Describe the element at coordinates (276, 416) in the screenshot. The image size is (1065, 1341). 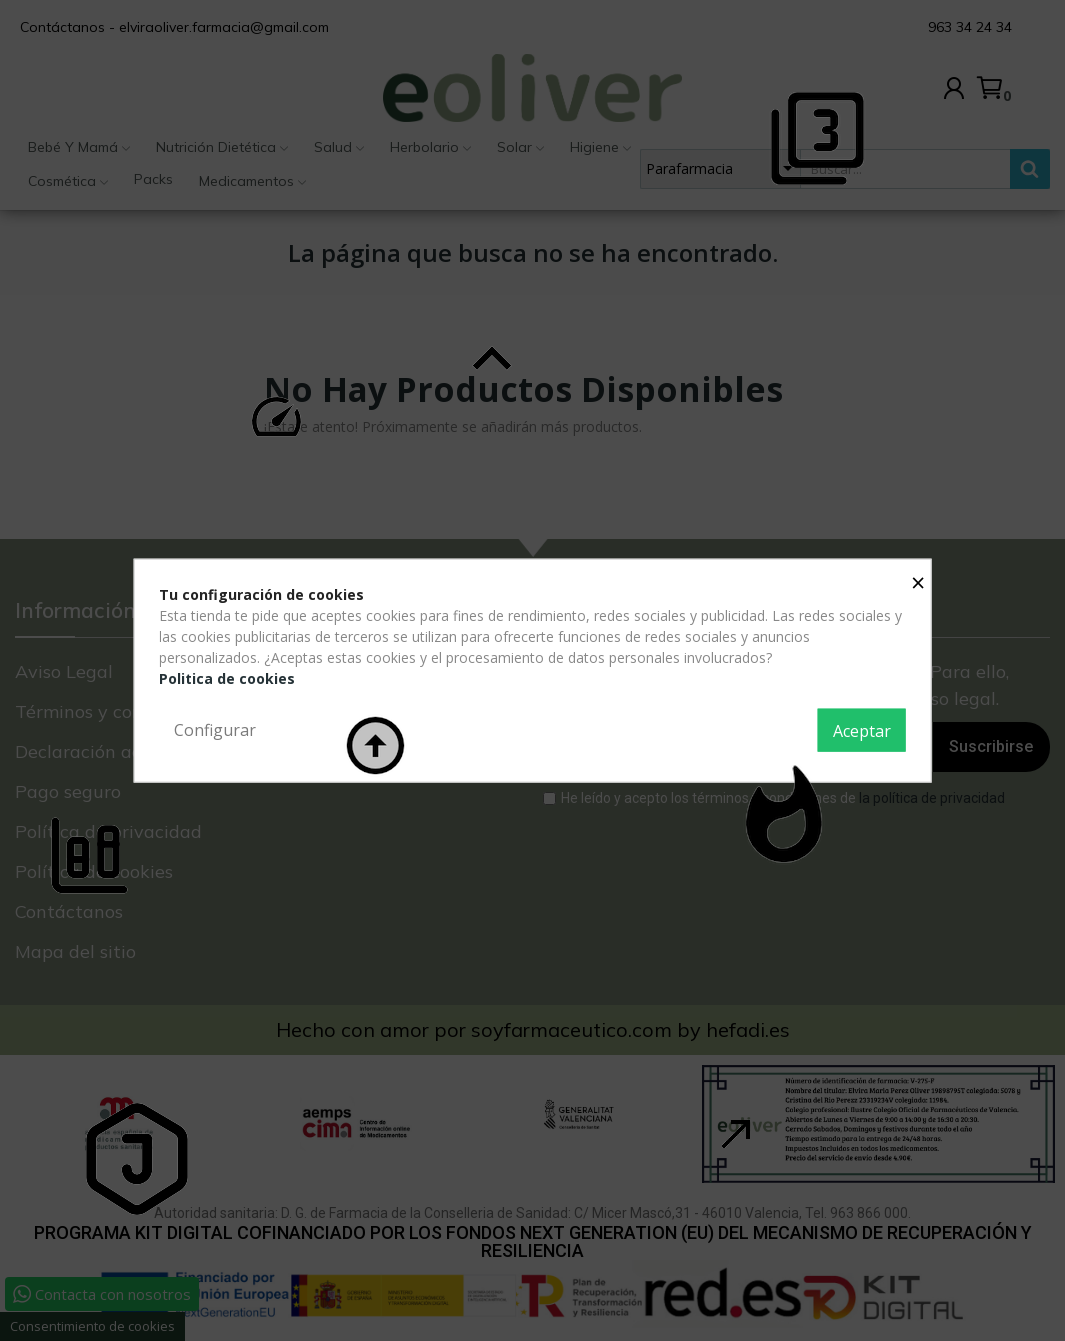
I see `adjust playback speed` at that location.